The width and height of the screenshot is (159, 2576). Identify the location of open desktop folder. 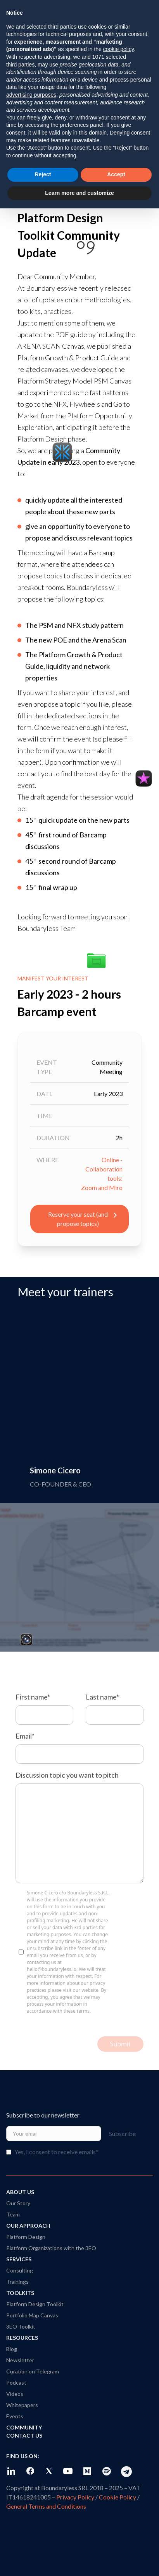
(96, 960).